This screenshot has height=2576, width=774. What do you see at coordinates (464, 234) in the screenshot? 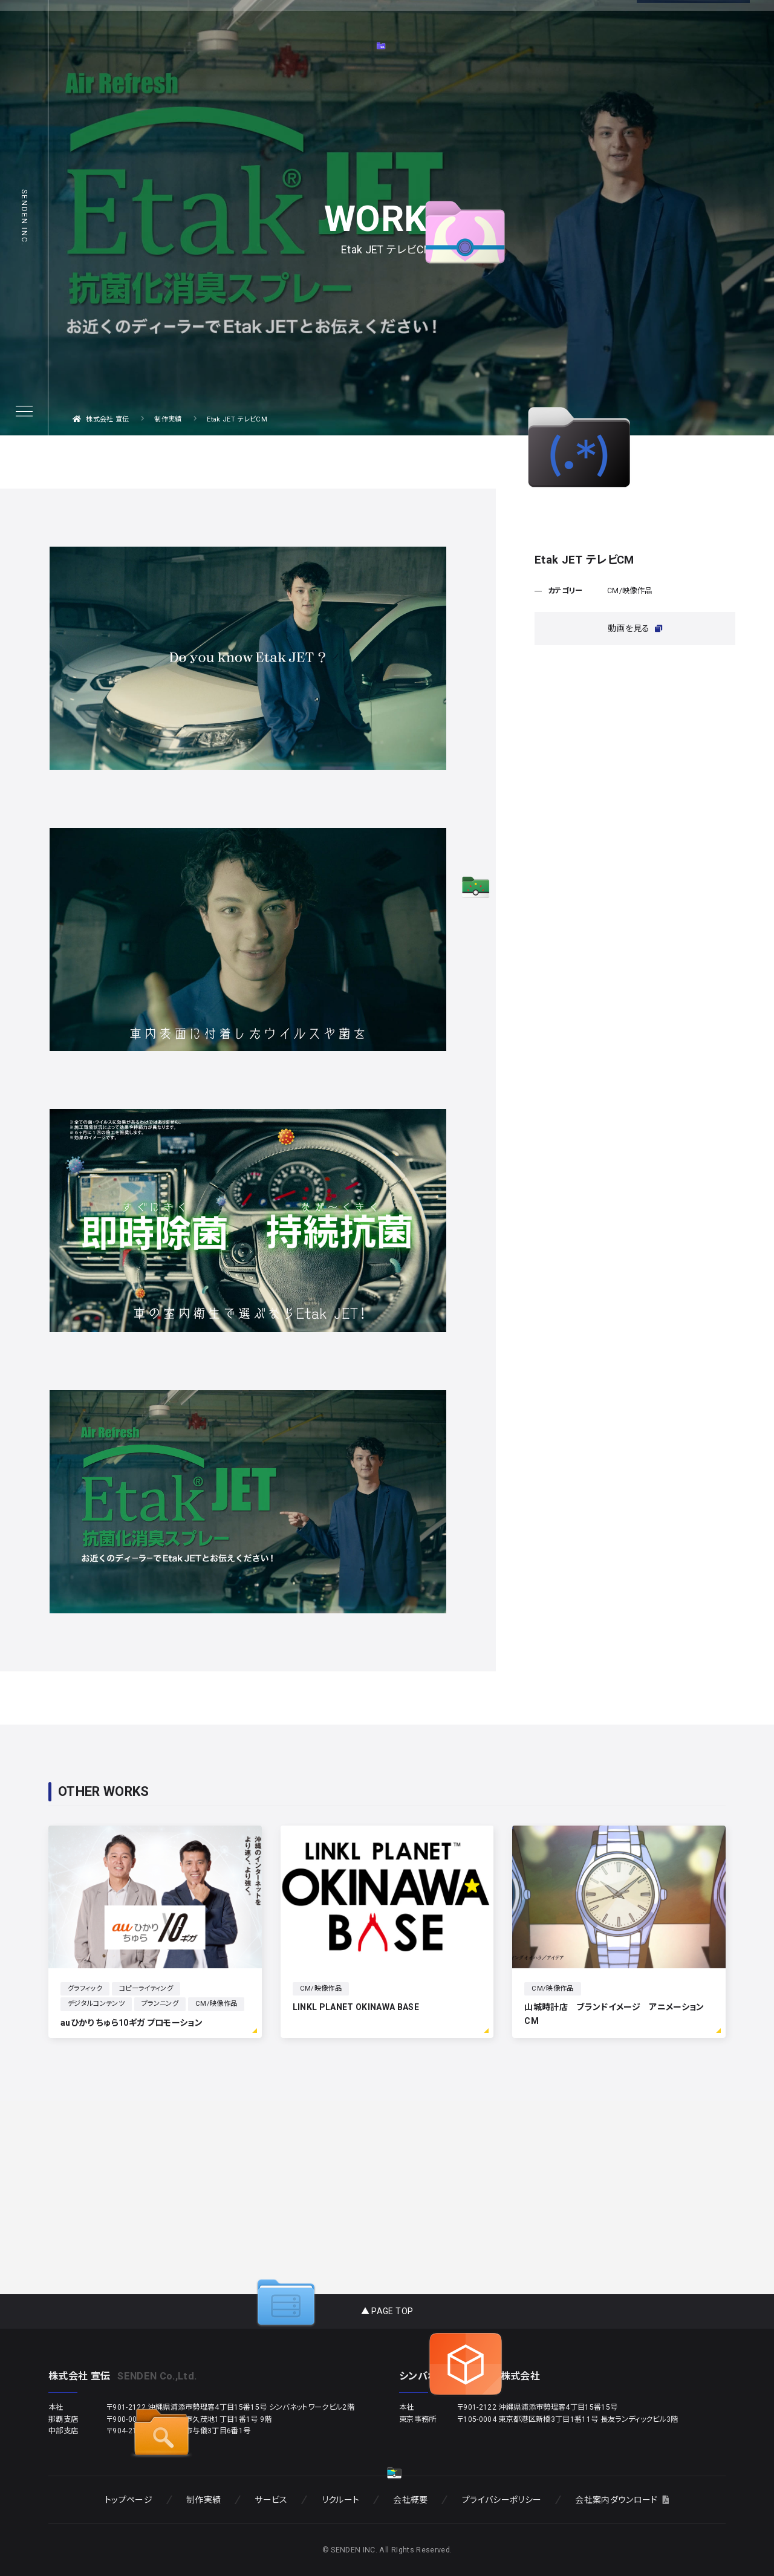
I see `open folder containing pokémon heal ball items or games` at bounding box center [464, 234].